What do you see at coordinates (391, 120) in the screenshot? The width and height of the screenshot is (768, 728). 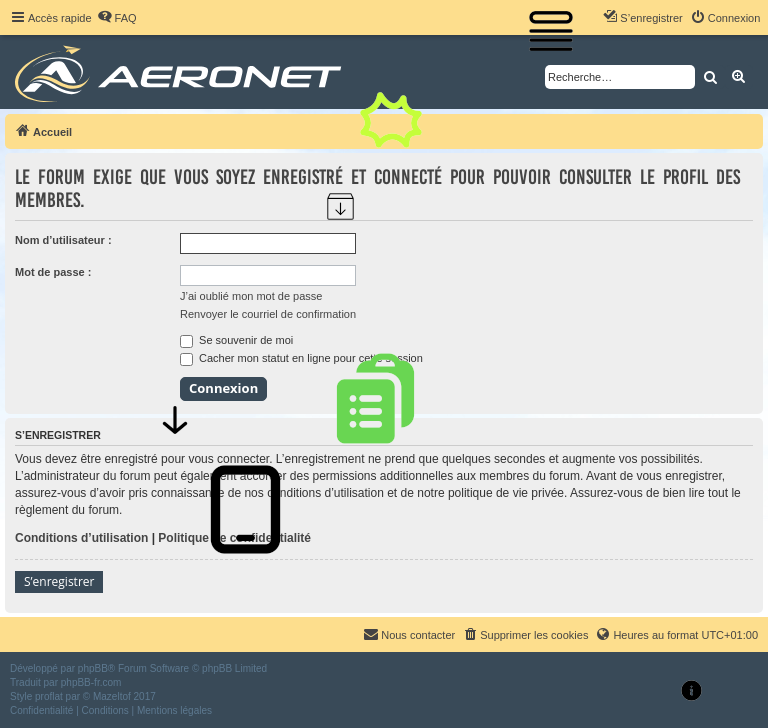 I see `indicates an explosion or impact effect` at bounding box center [391, 120].